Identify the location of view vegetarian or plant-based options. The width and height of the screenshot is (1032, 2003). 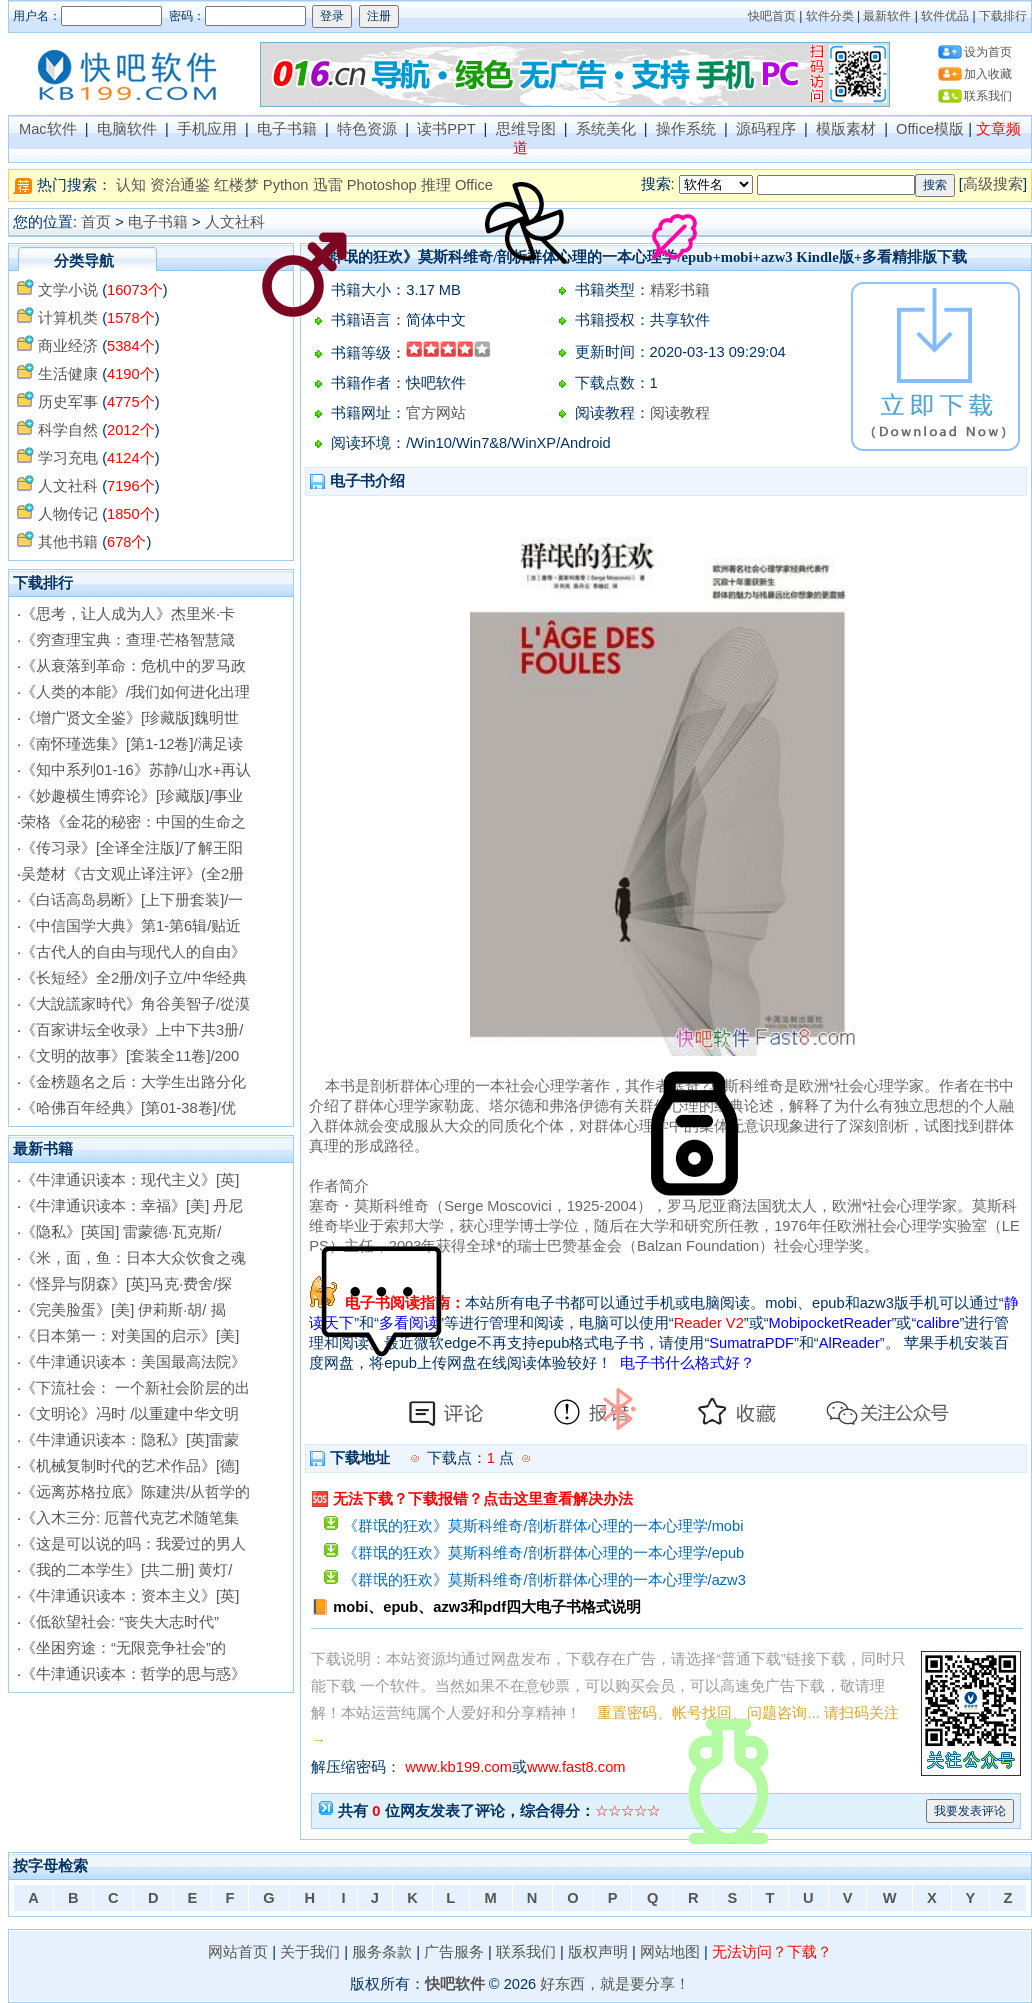
(674, 236).